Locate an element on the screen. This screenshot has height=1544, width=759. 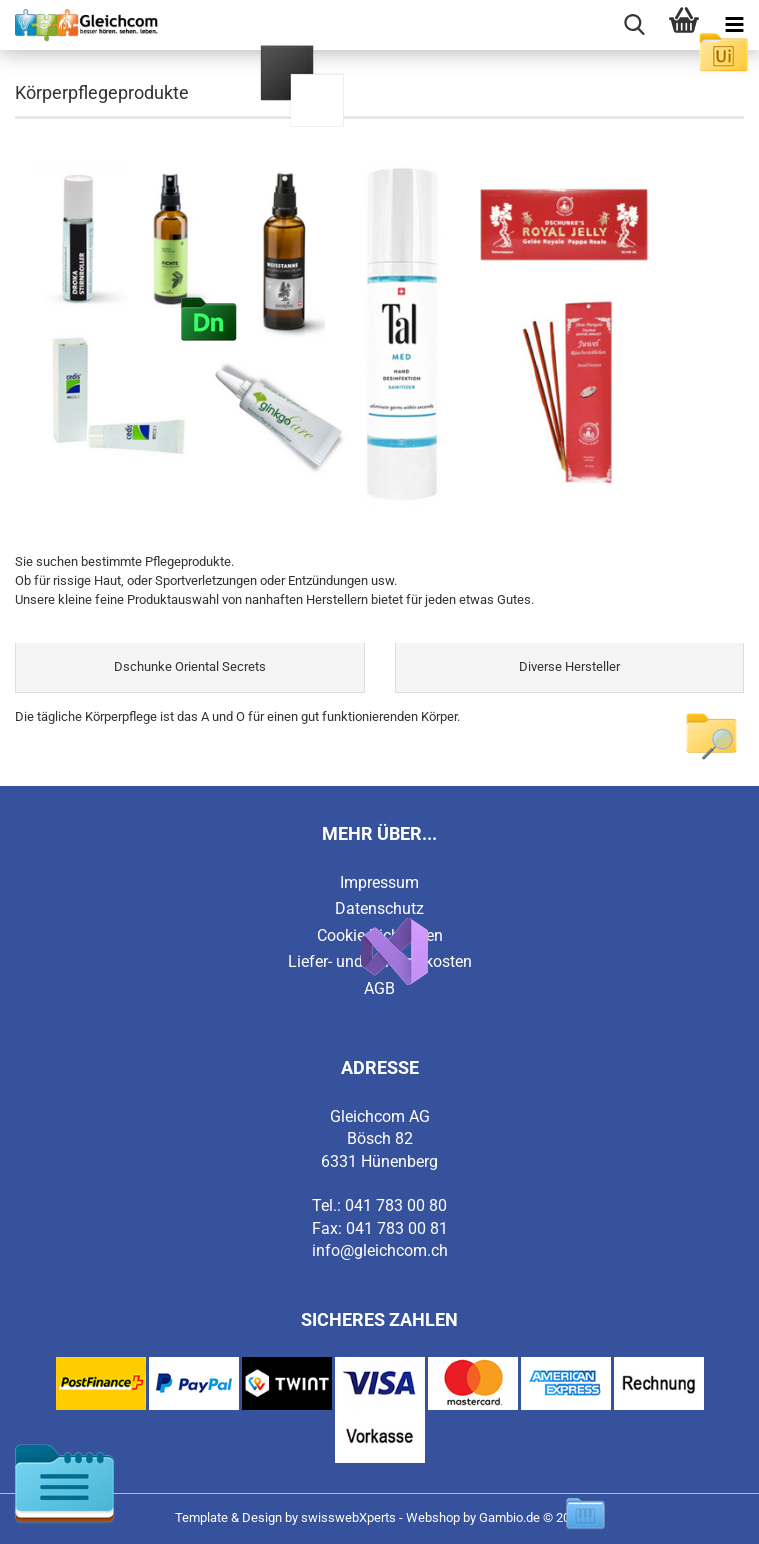
open folder containing Adobe Dimension project files is located at coordinates (208, 320).